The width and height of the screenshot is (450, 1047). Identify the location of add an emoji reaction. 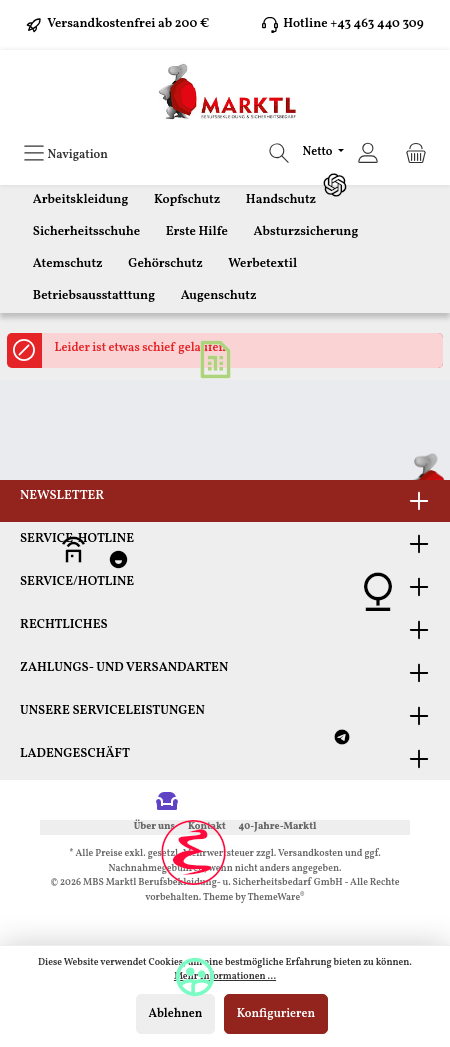
(118, 559).